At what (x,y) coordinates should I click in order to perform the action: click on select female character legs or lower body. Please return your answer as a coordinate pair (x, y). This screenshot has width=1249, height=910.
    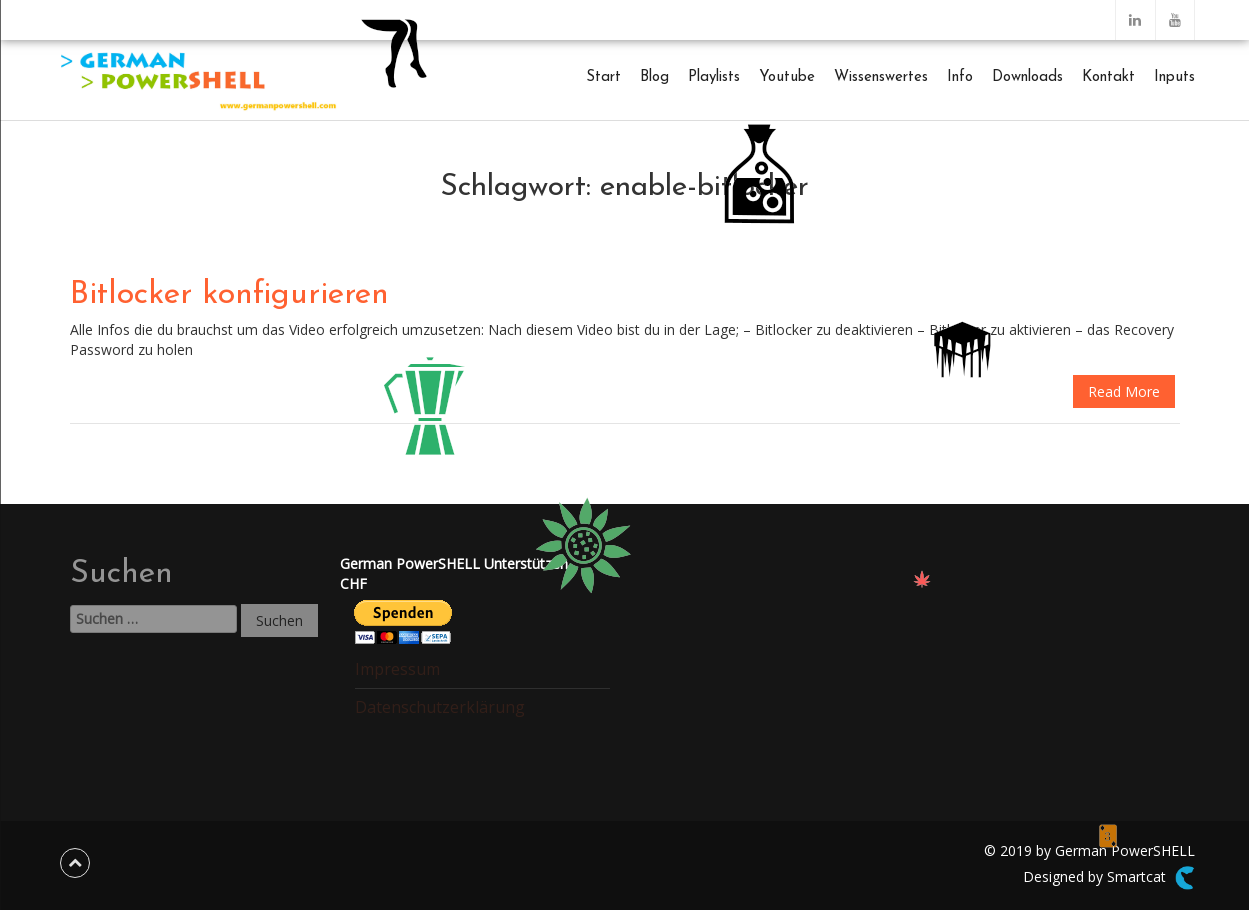
    Looking at the image, I should click on (394, 54).